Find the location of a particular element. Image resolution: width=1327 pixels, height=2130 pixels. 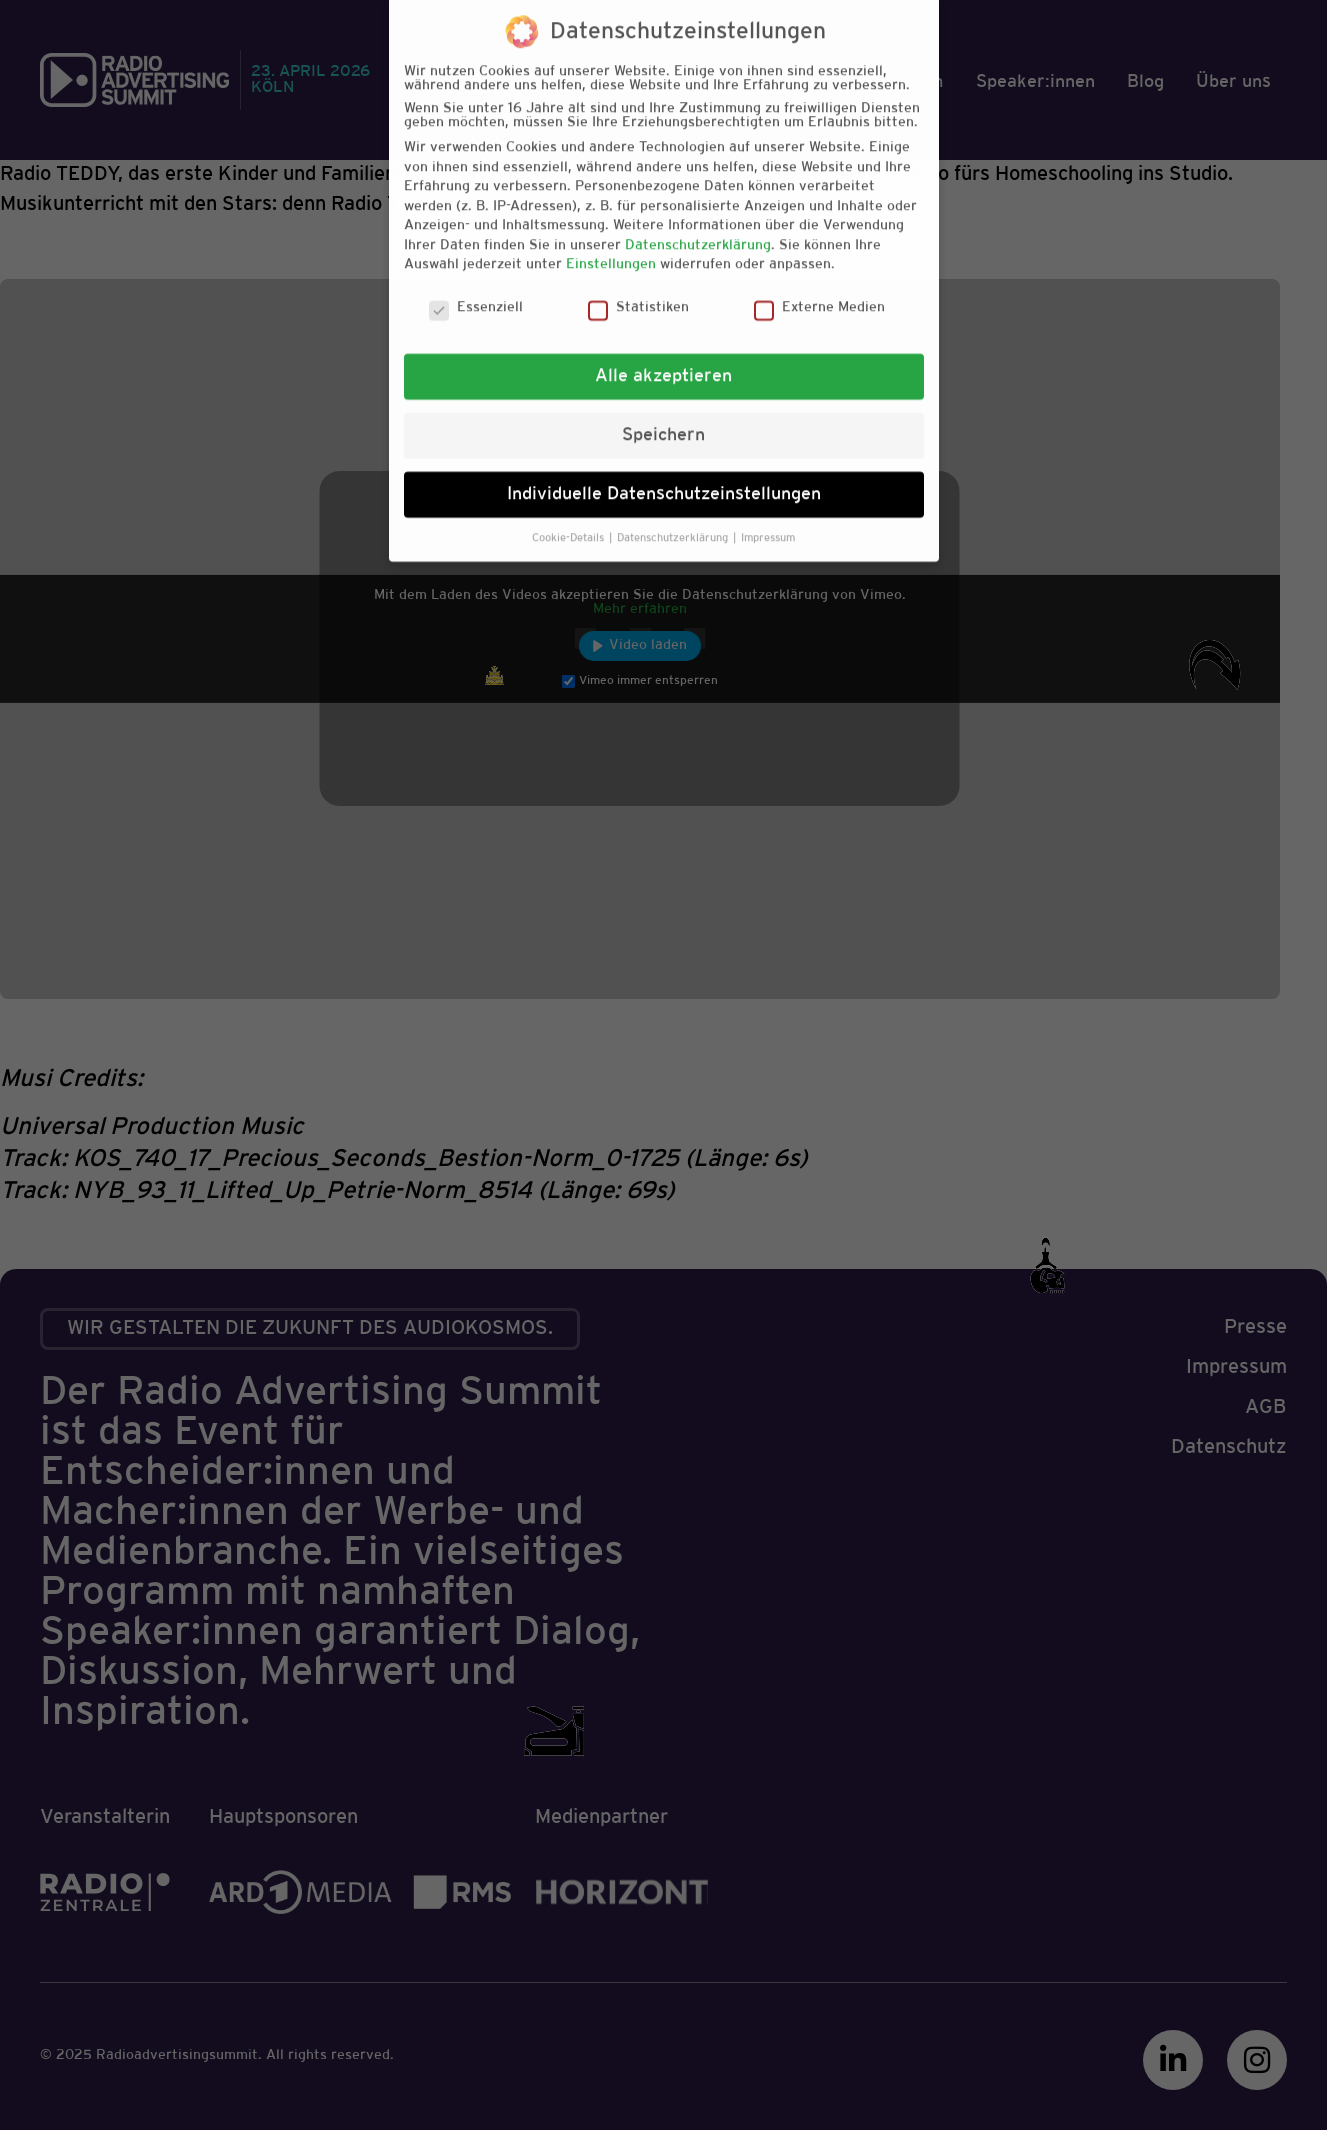

access viking or norse-themed content is located at coordinates (494, 675).